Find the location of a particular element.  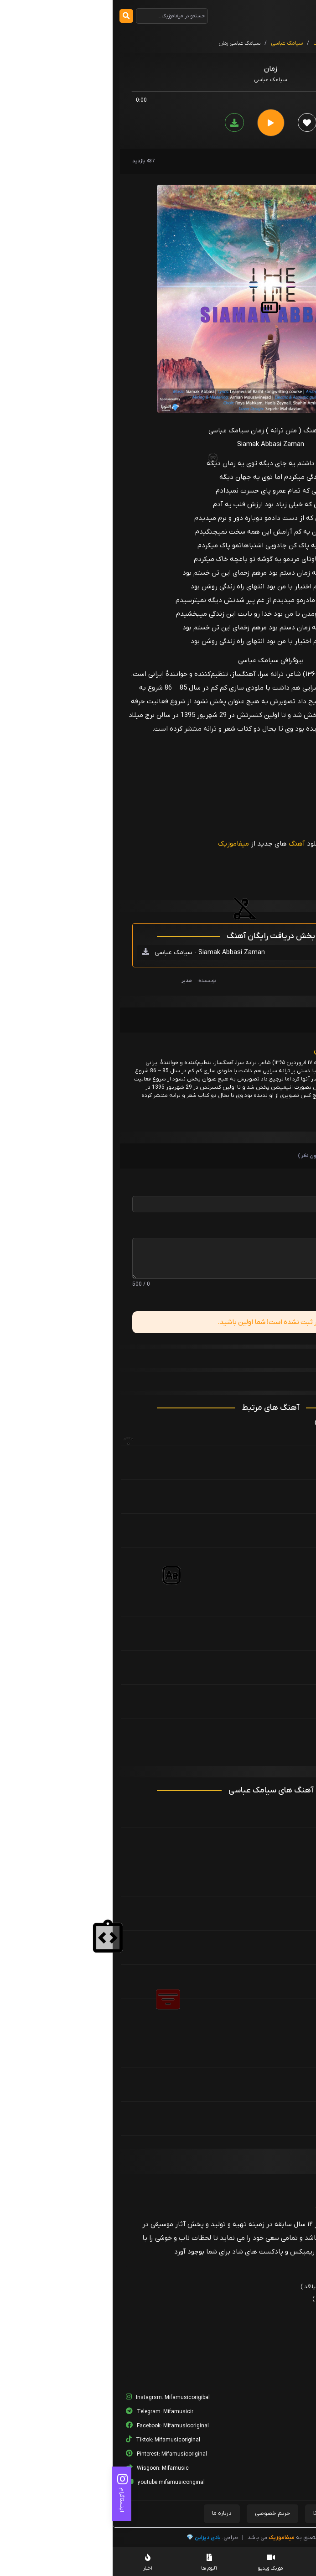

view integration instructions or code snippets is located at coordinates (108, 1937).